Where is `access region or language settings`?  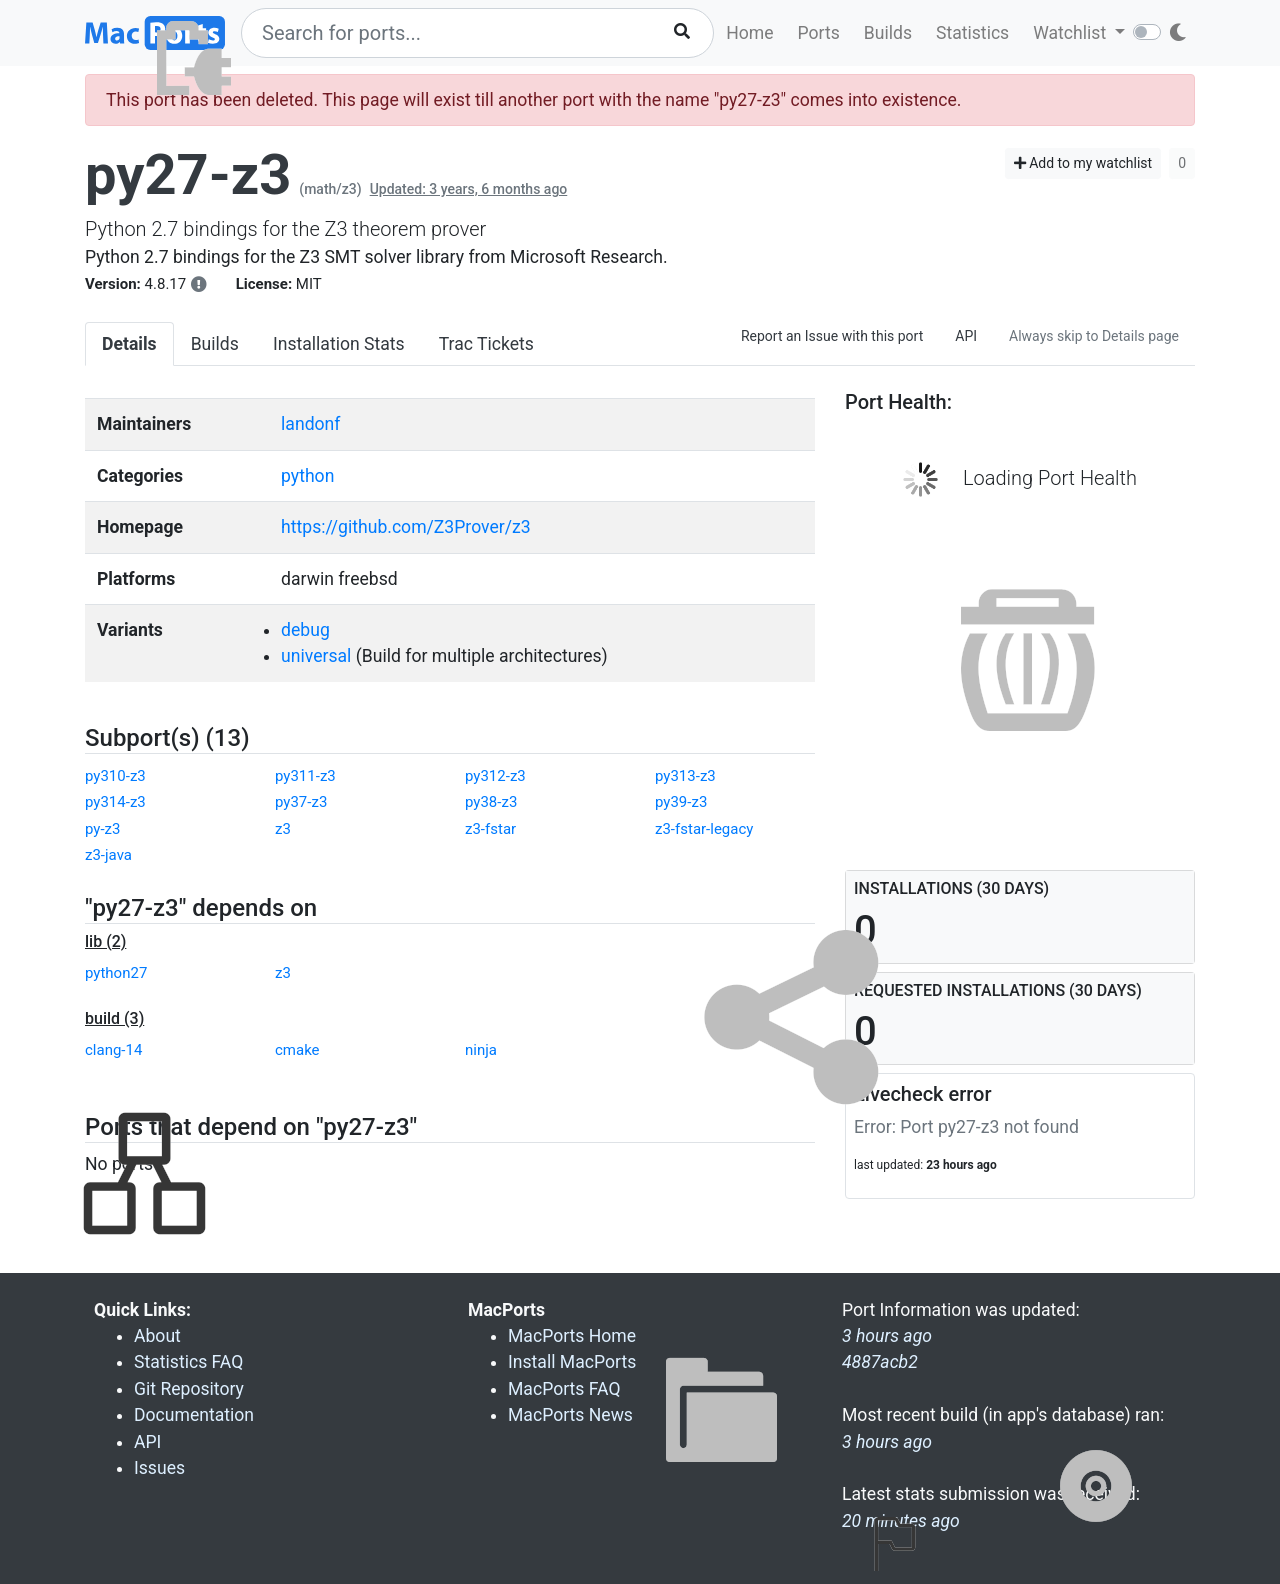 access region or language settings is located at coordinates (895, 1544).